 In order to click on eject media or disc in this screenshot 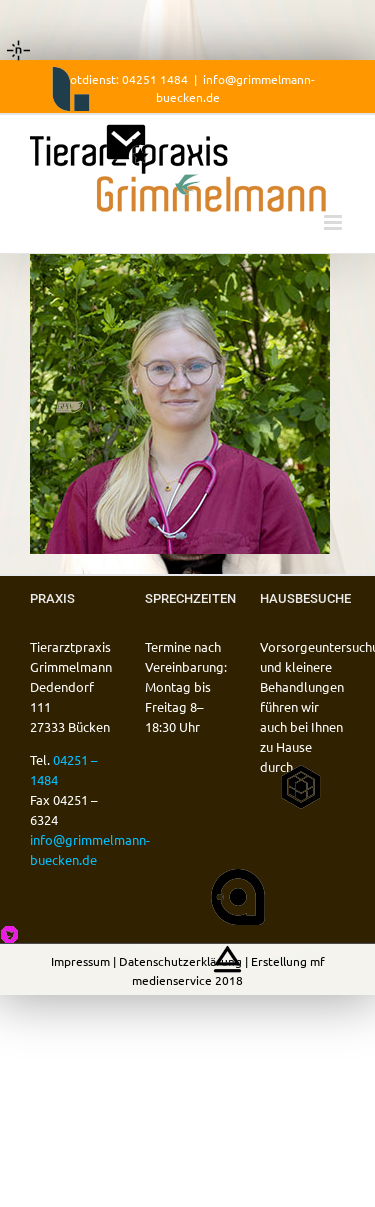, I will do `click(227, 960)`.